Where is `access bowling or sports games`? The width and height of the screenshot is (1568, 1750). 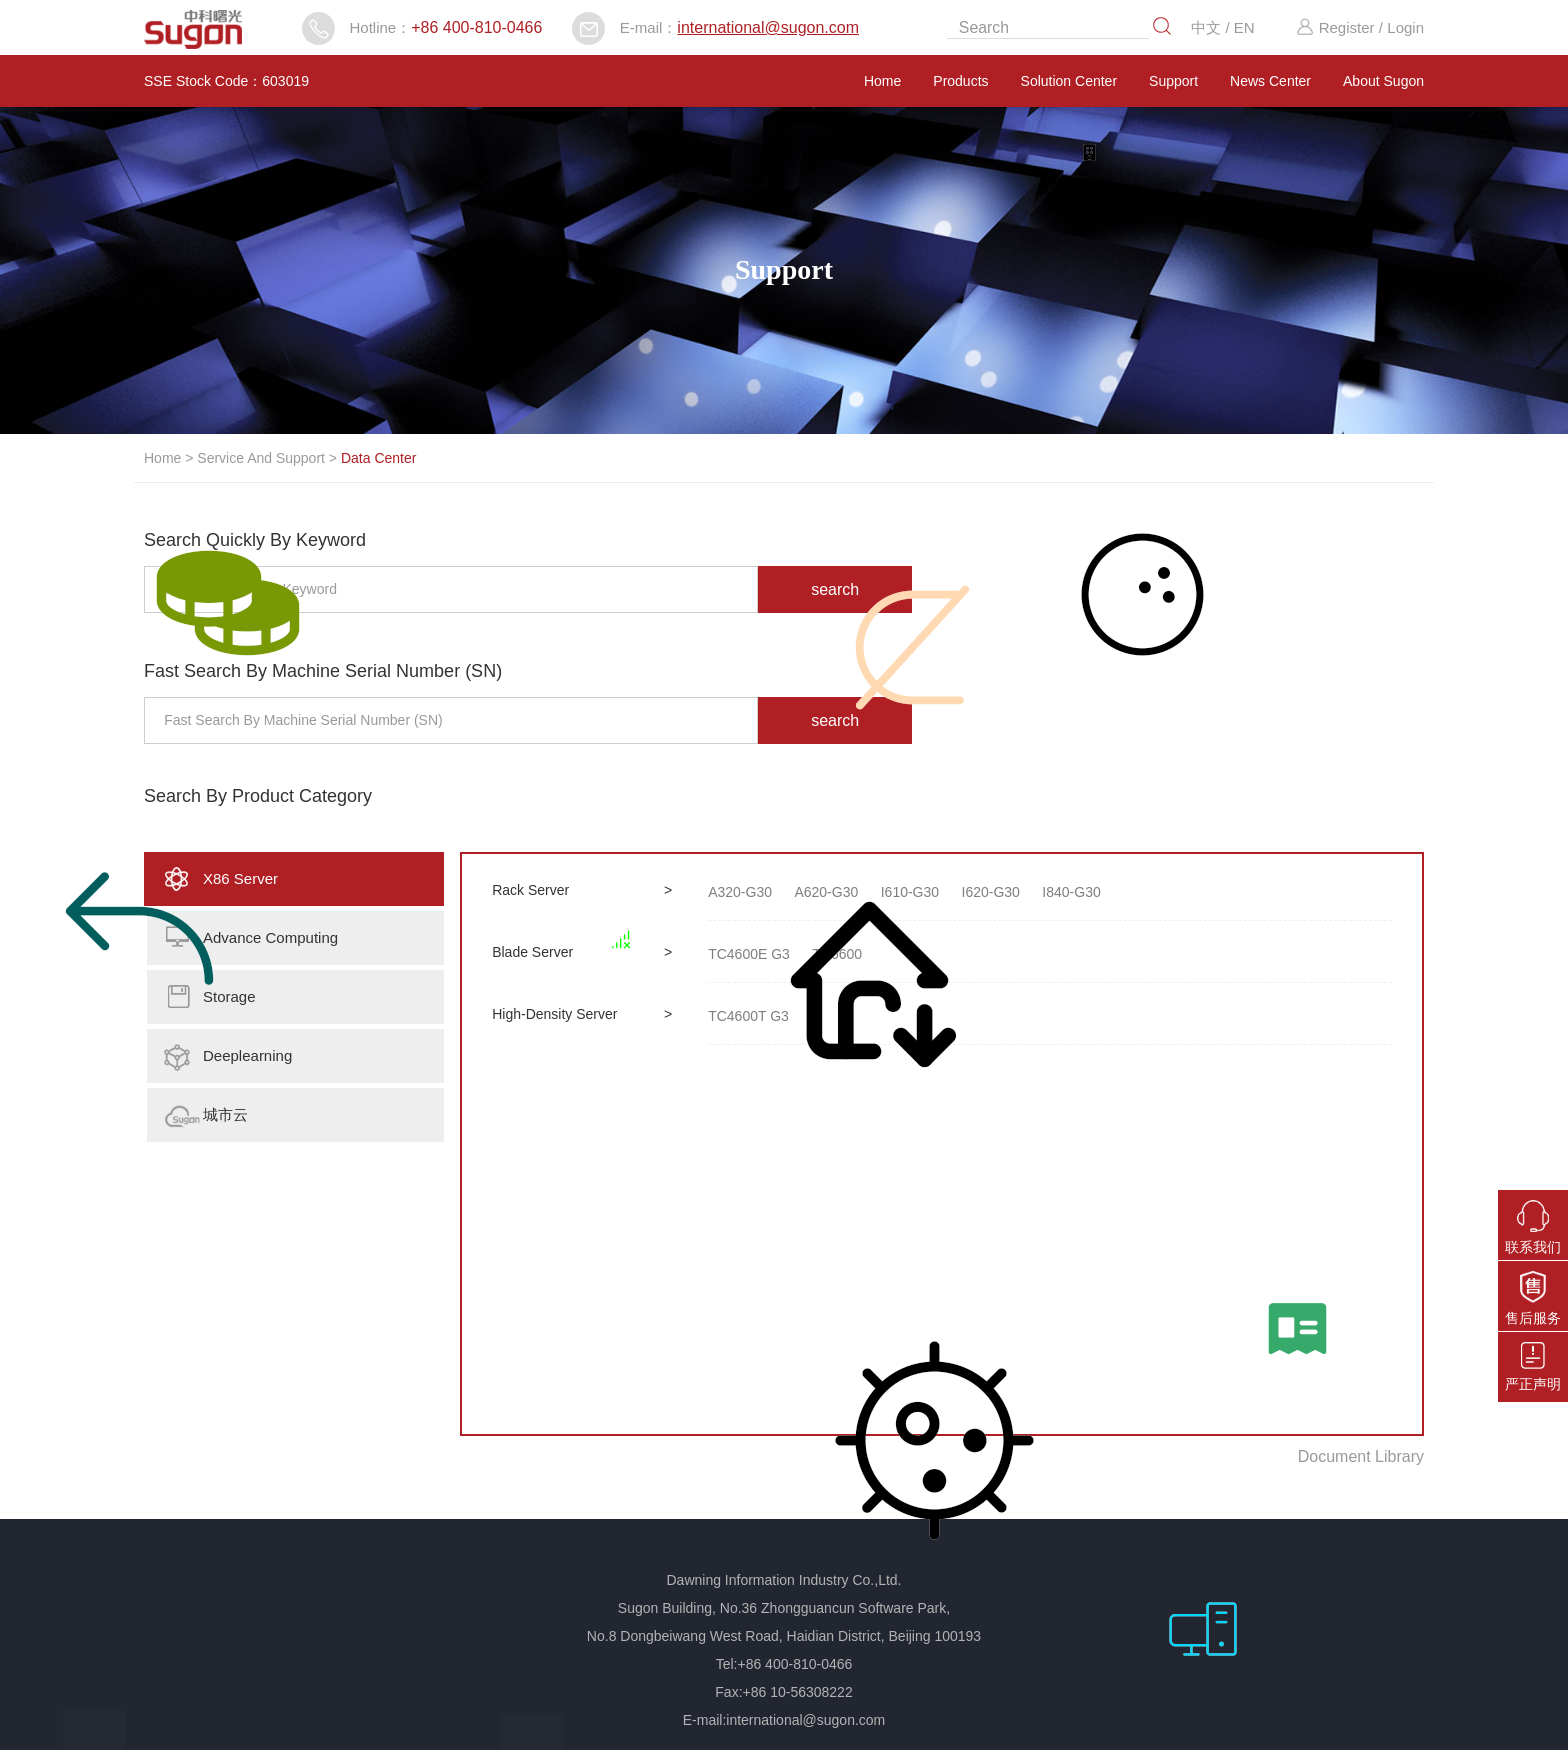 access bowling or sports games is located at coordinates (1142, 594).